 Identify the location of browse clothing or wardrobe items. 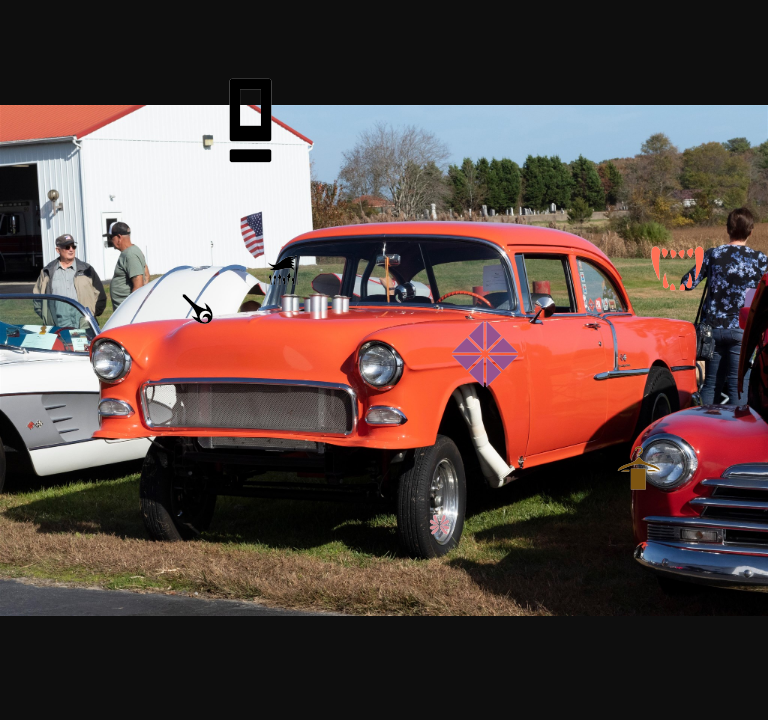
(639, 468).